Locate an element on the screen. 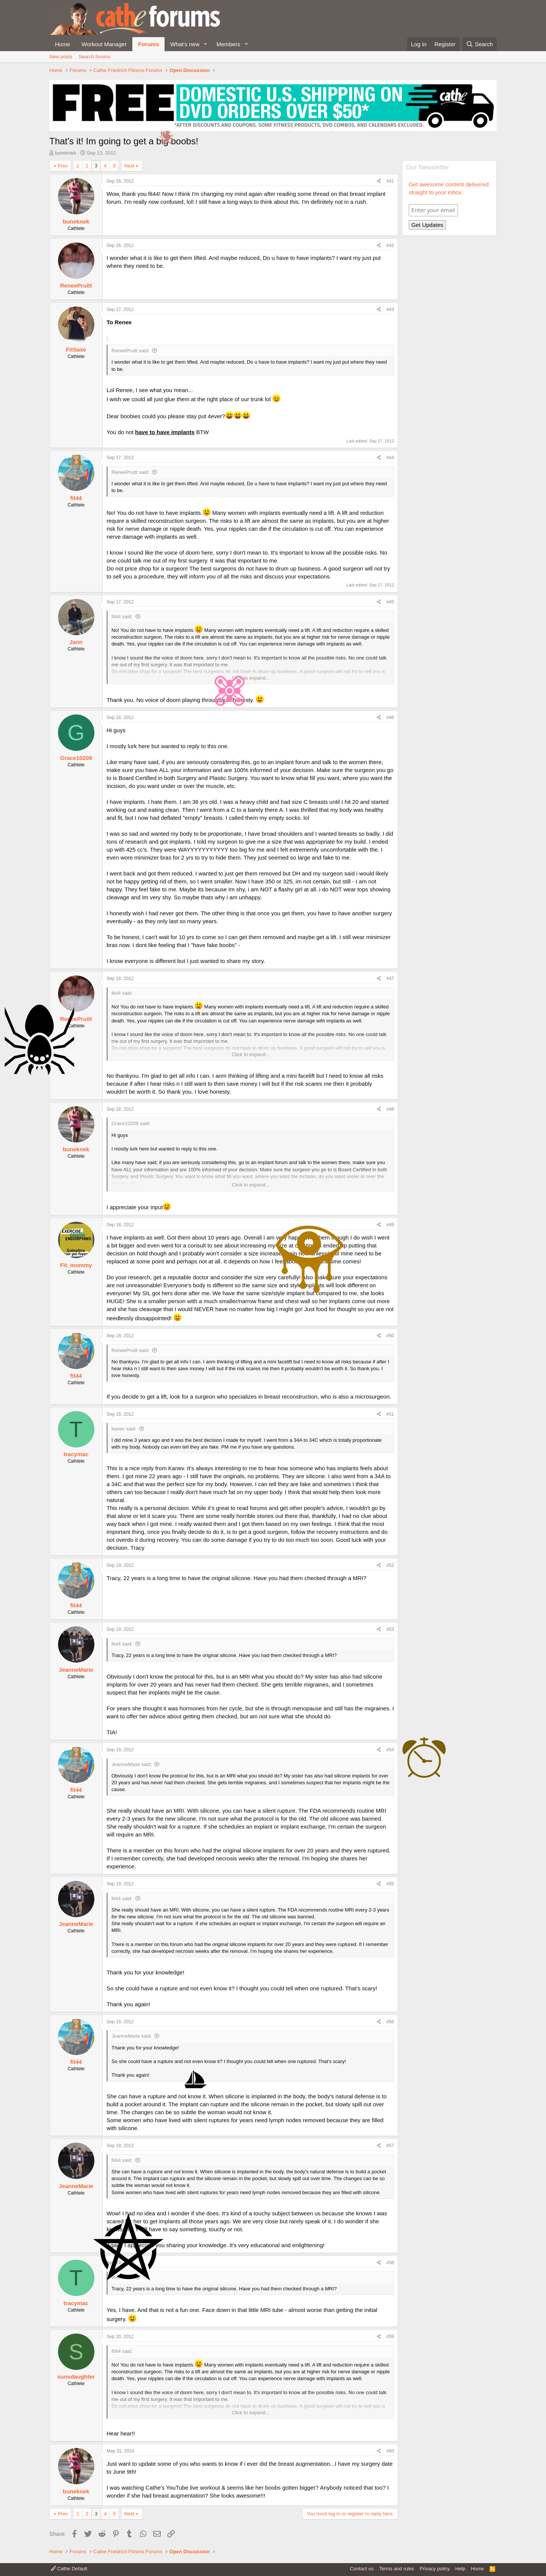  indicates spider or arachnid enemy type in game is located at coordinates (39, 1039).